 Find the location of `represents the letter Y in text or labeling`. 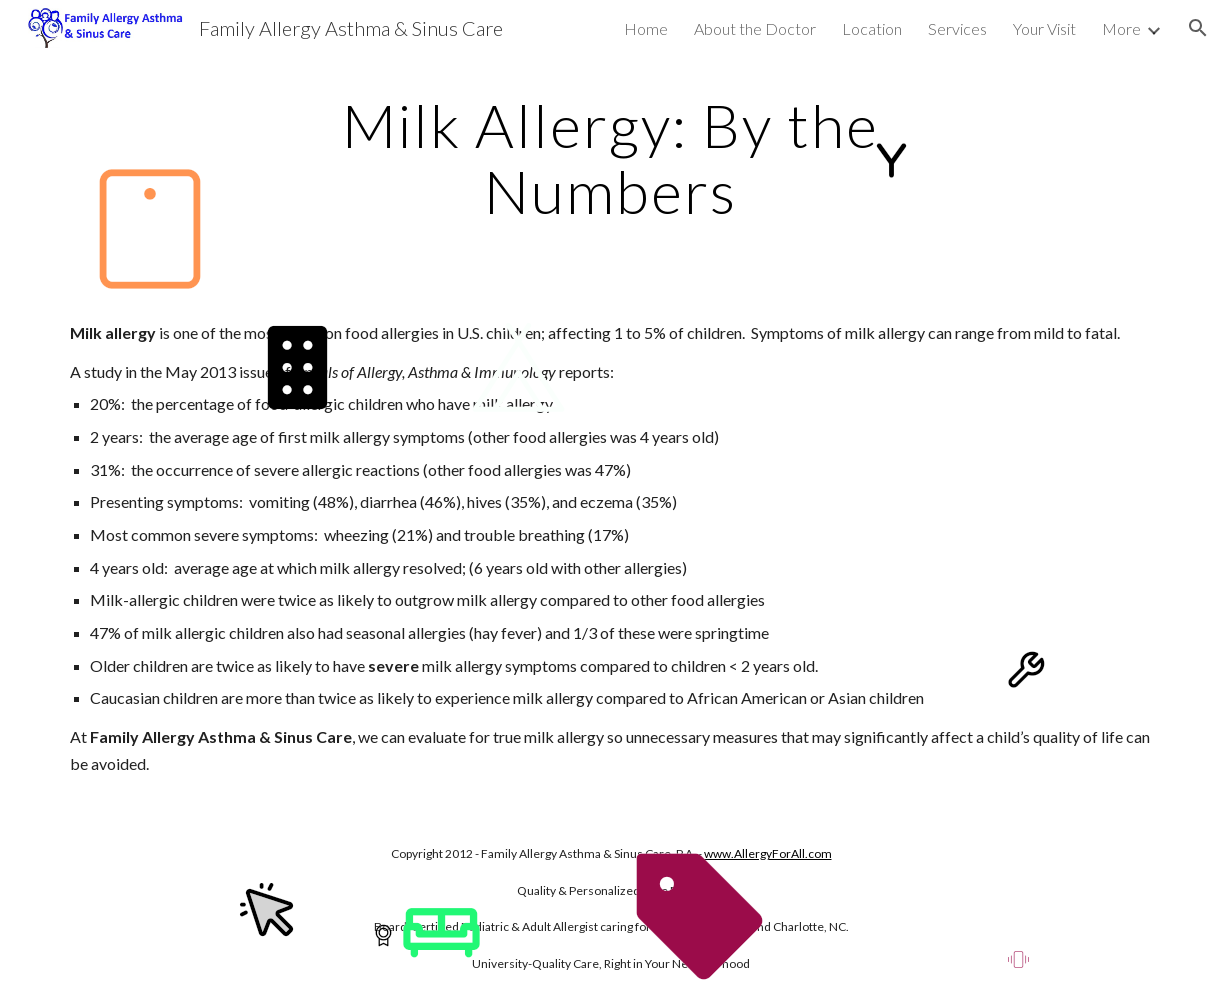

represents the letter Y in text or labeling is located at coordinates (891, 160).